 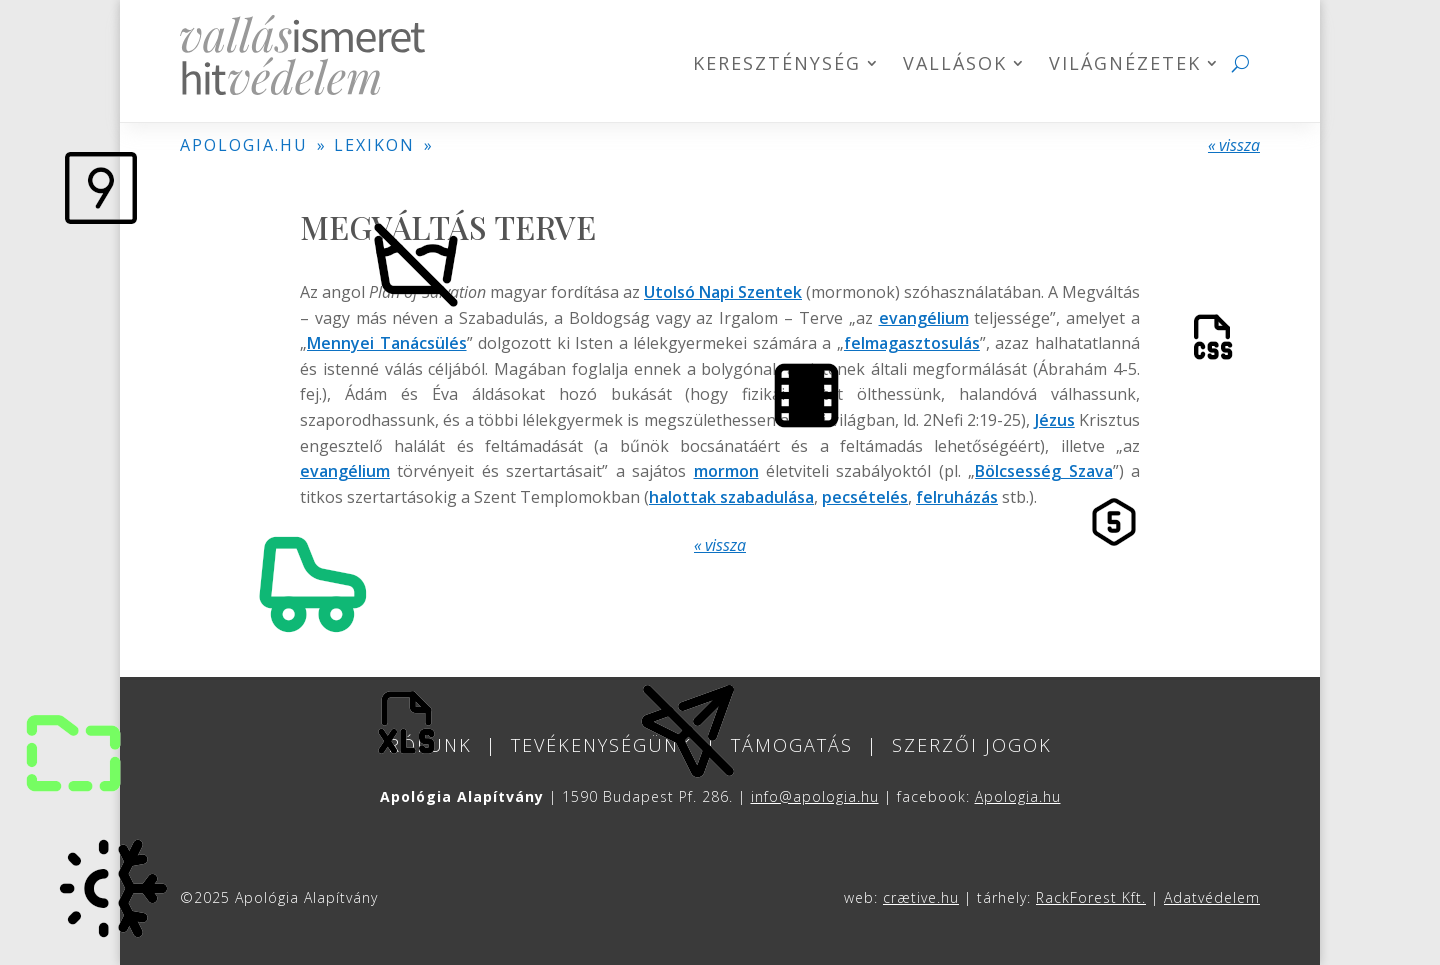 I want to click on toggle between hot and cold temperature settings, so click(x=113, y=888).